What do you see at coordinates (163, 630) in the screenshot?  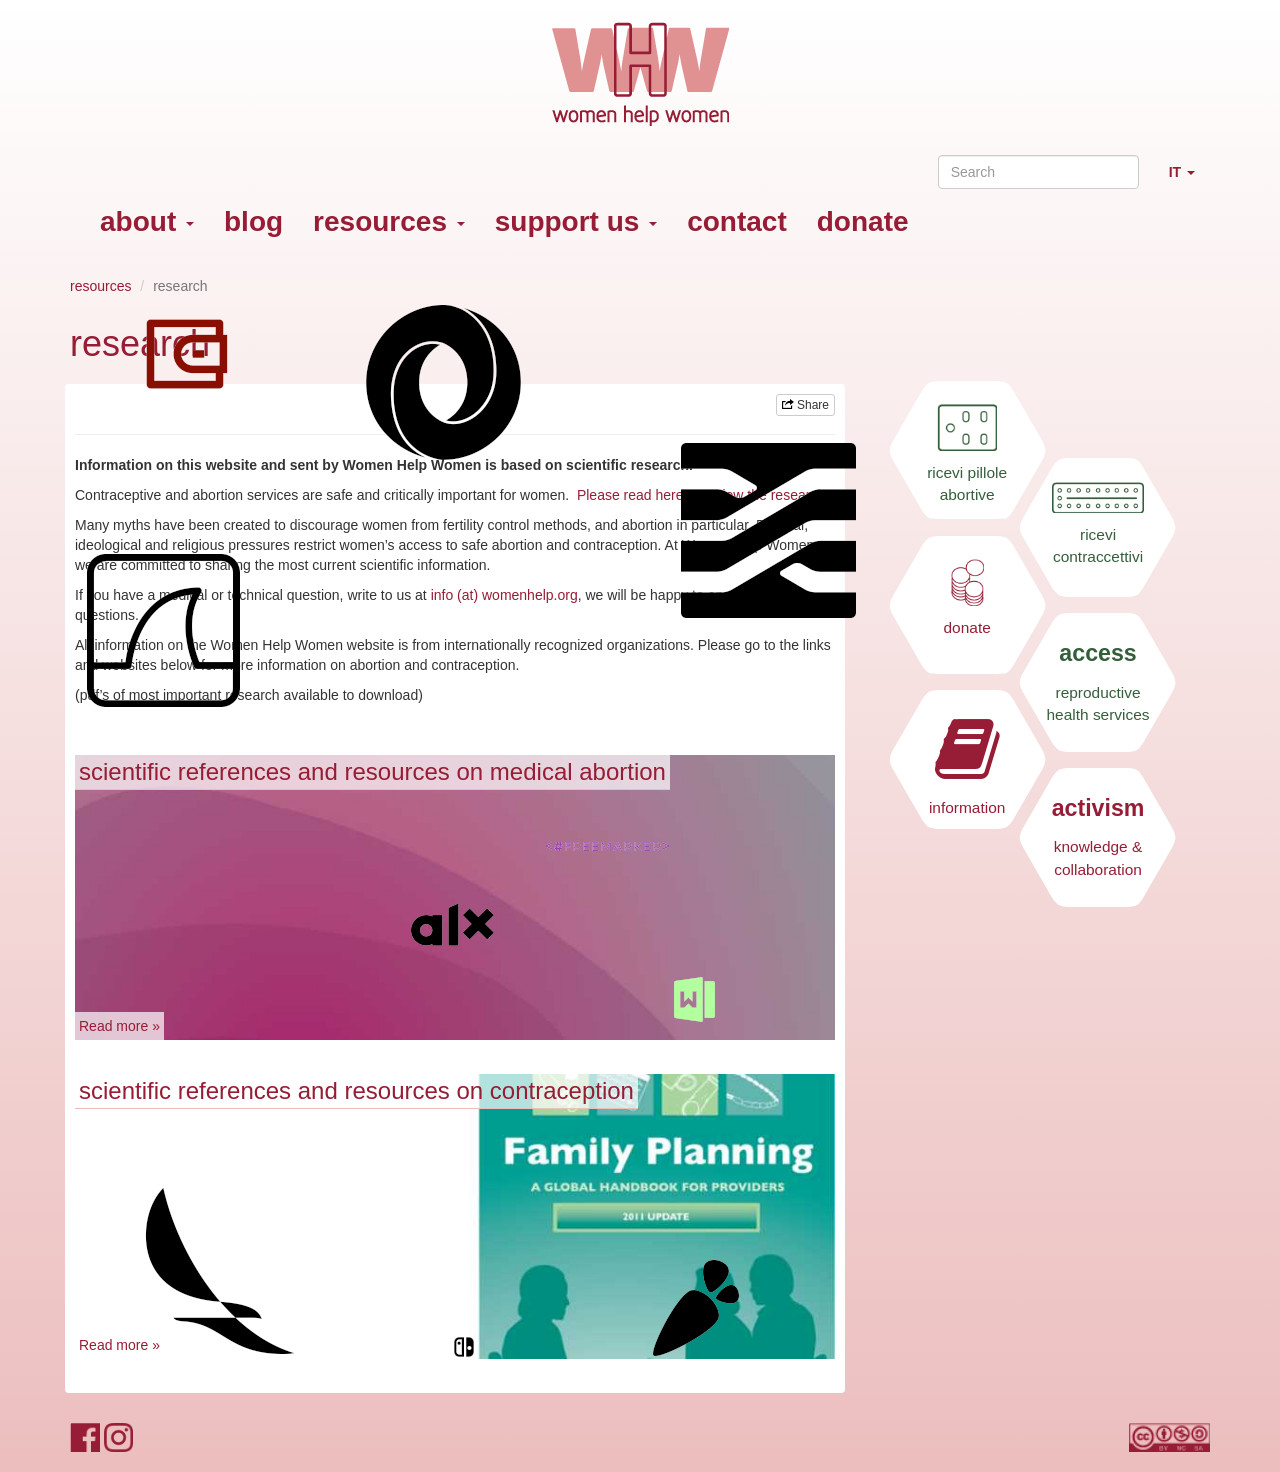 I see `open wireshark network protocol analyzer` at bounding box center [163, 630].